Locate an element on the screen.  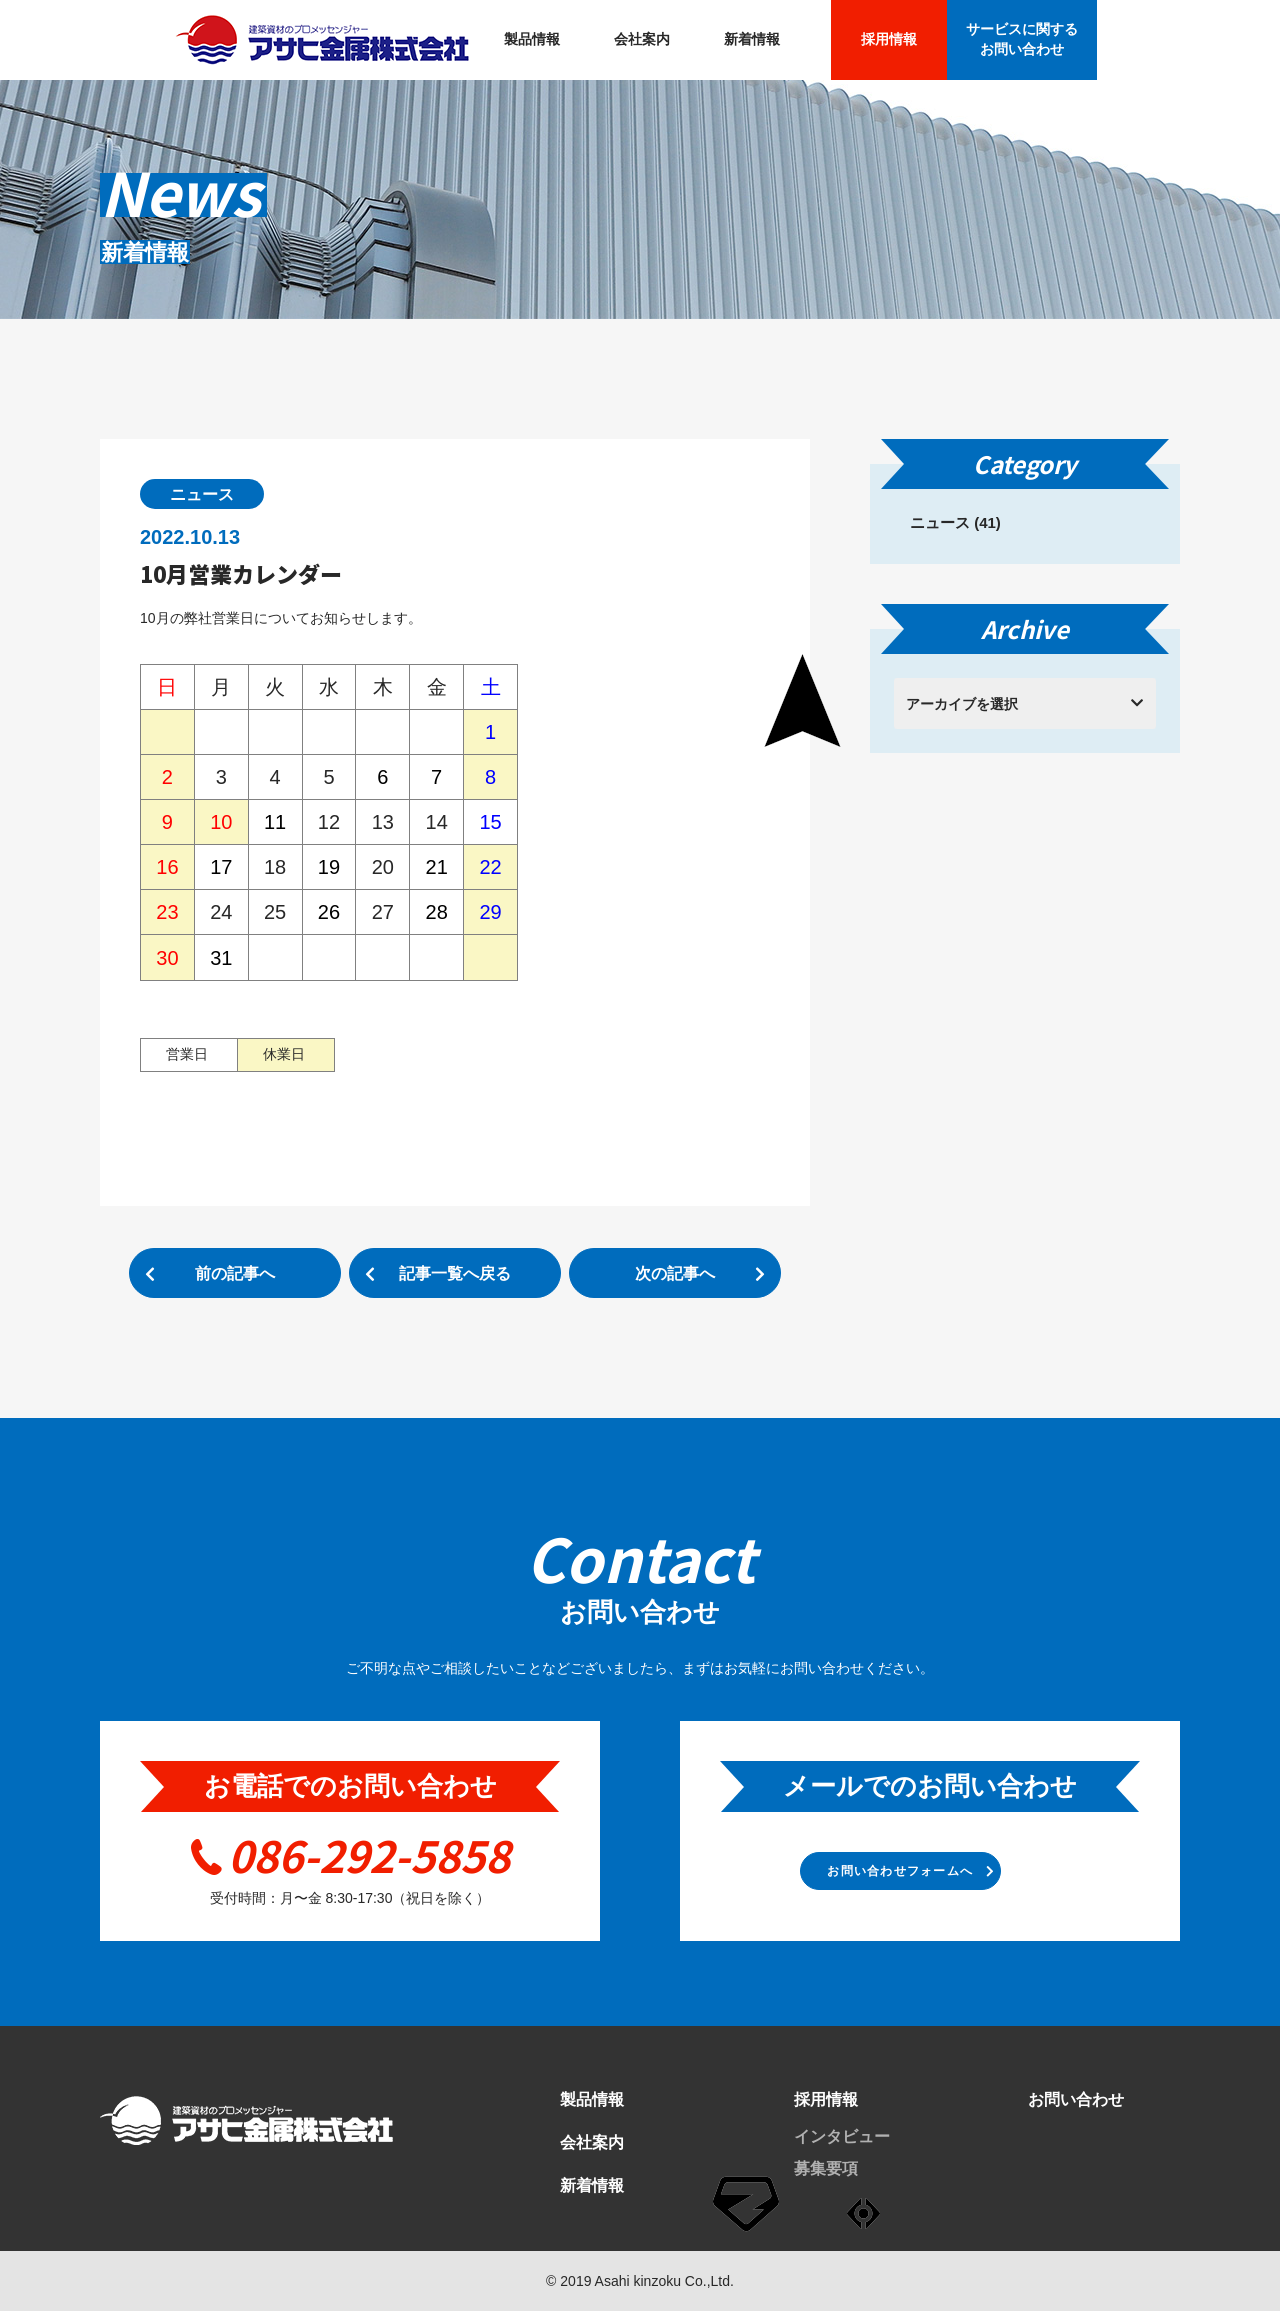
zod typescript validation library logo is located at coordinates (746, 2204).